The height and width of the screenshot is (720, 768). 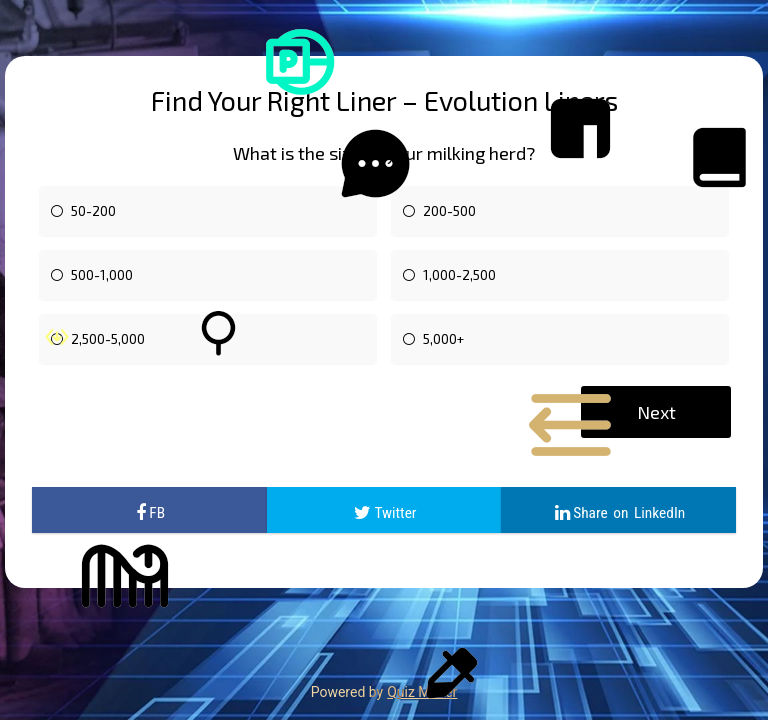 What do you see at coordinates (719, 157) in the screenshot?
I see `open your library or reading list` at bounding box center [719, 157].